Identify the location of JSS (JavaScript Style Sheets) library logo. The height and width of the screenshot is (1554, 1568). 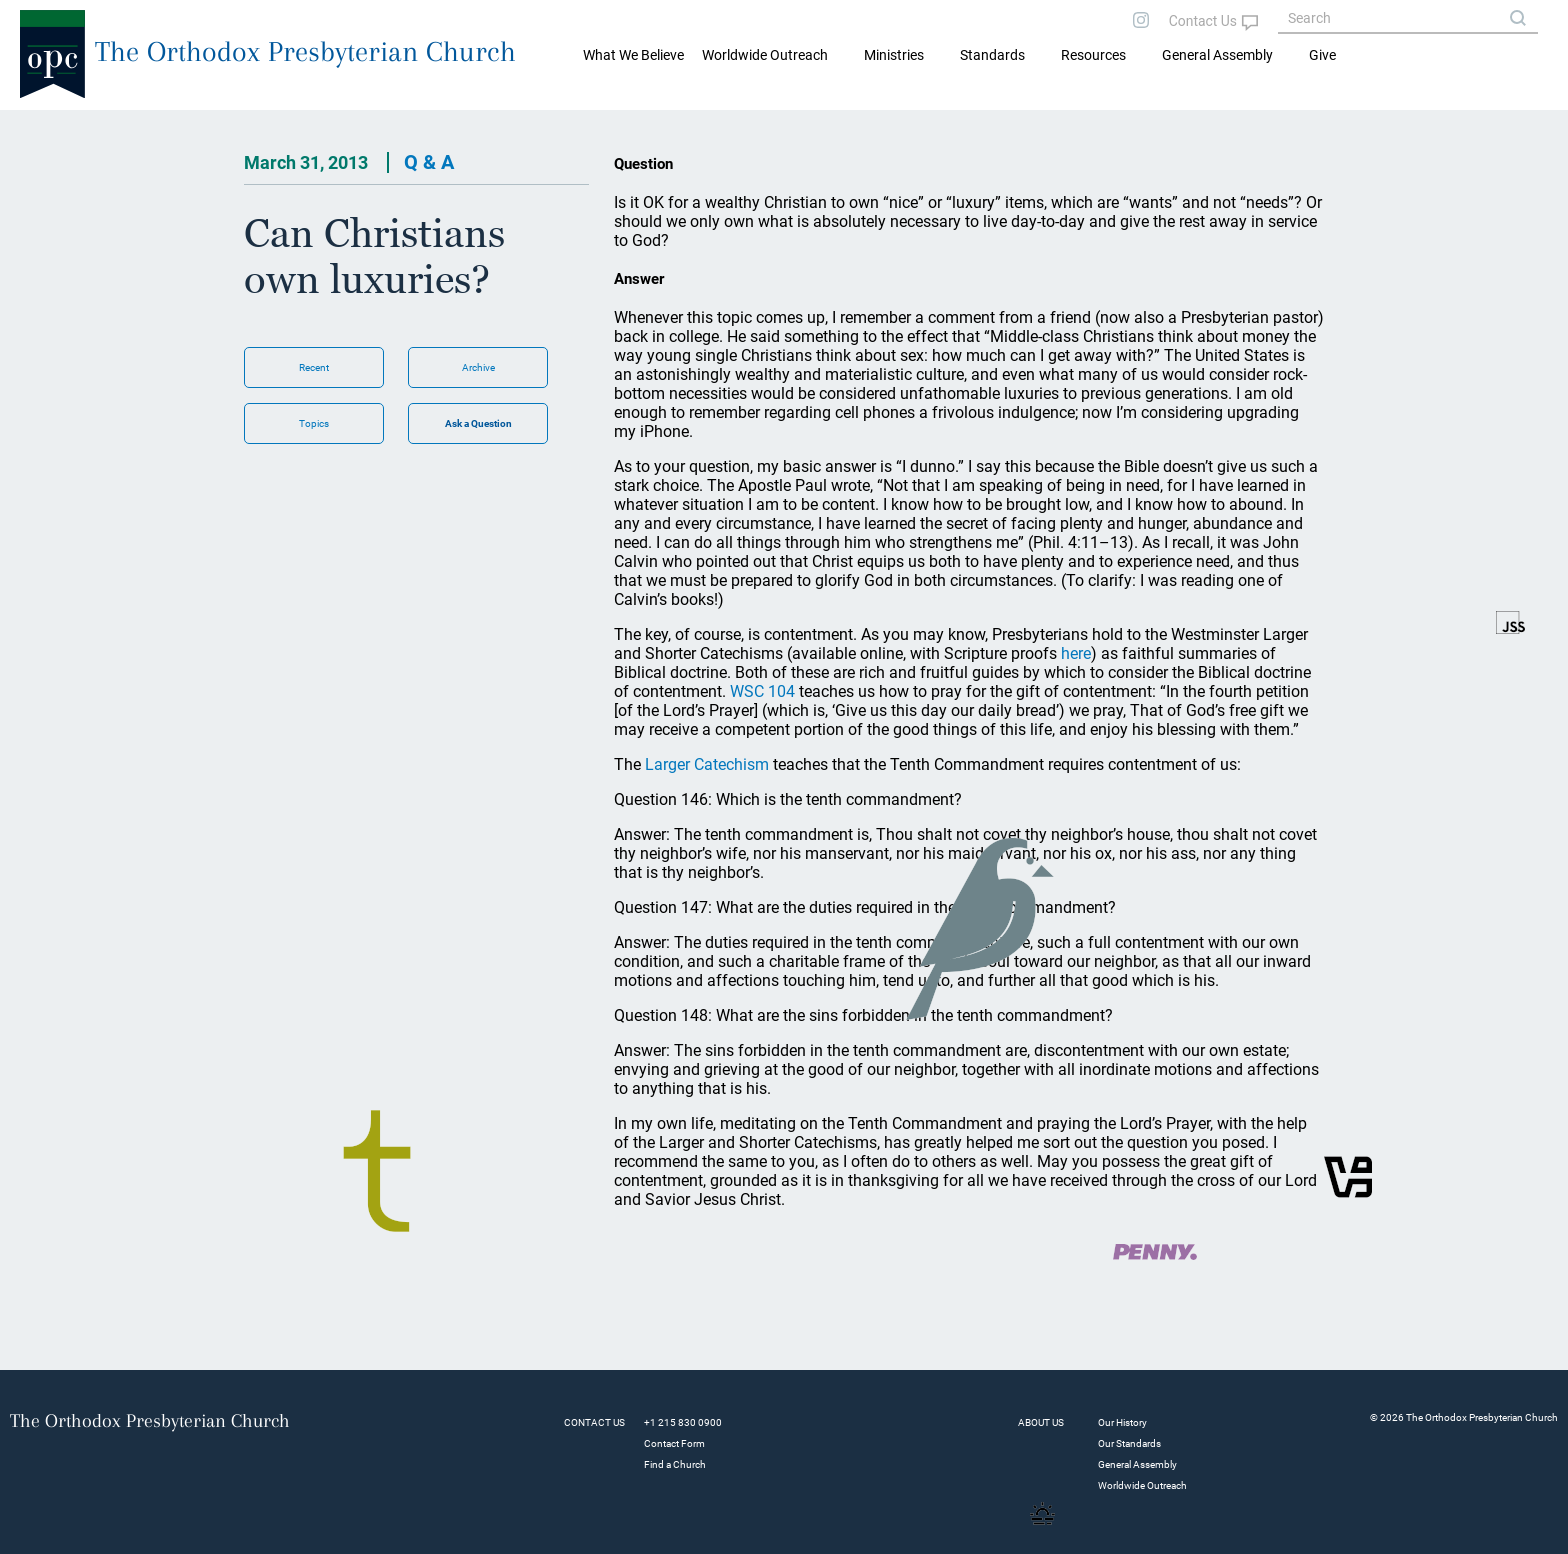
(1510, 622).